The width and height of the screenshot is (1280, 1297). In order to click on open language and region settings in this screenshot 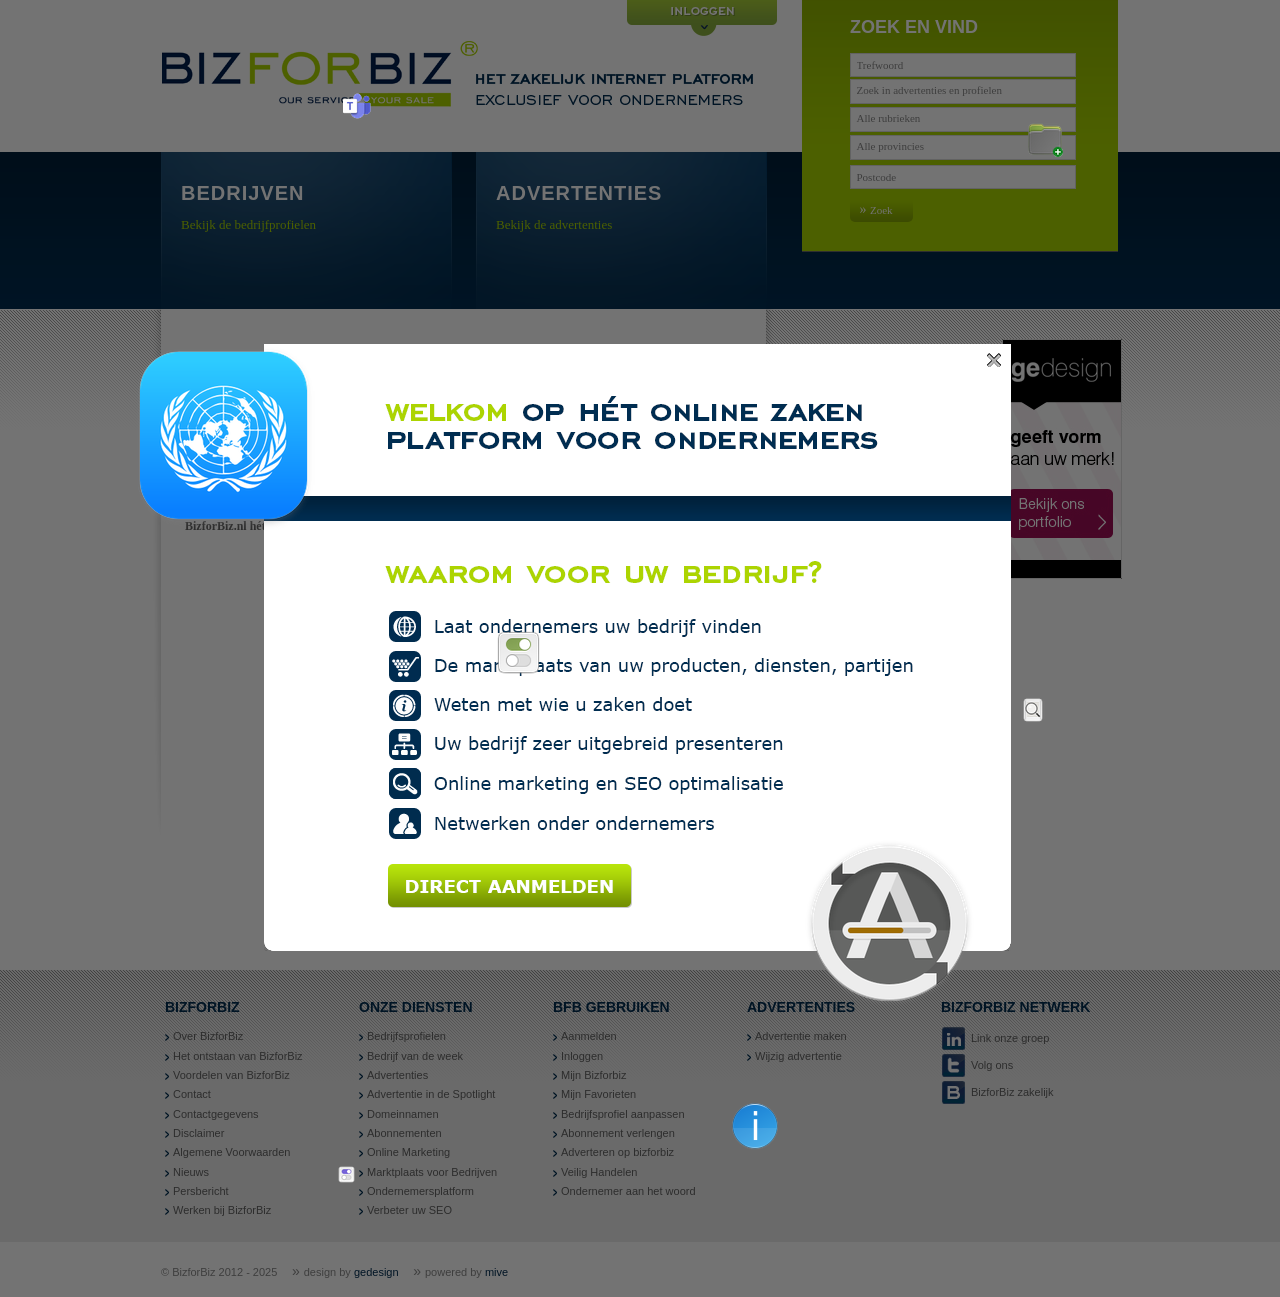, I will do `click(223, 435)`.